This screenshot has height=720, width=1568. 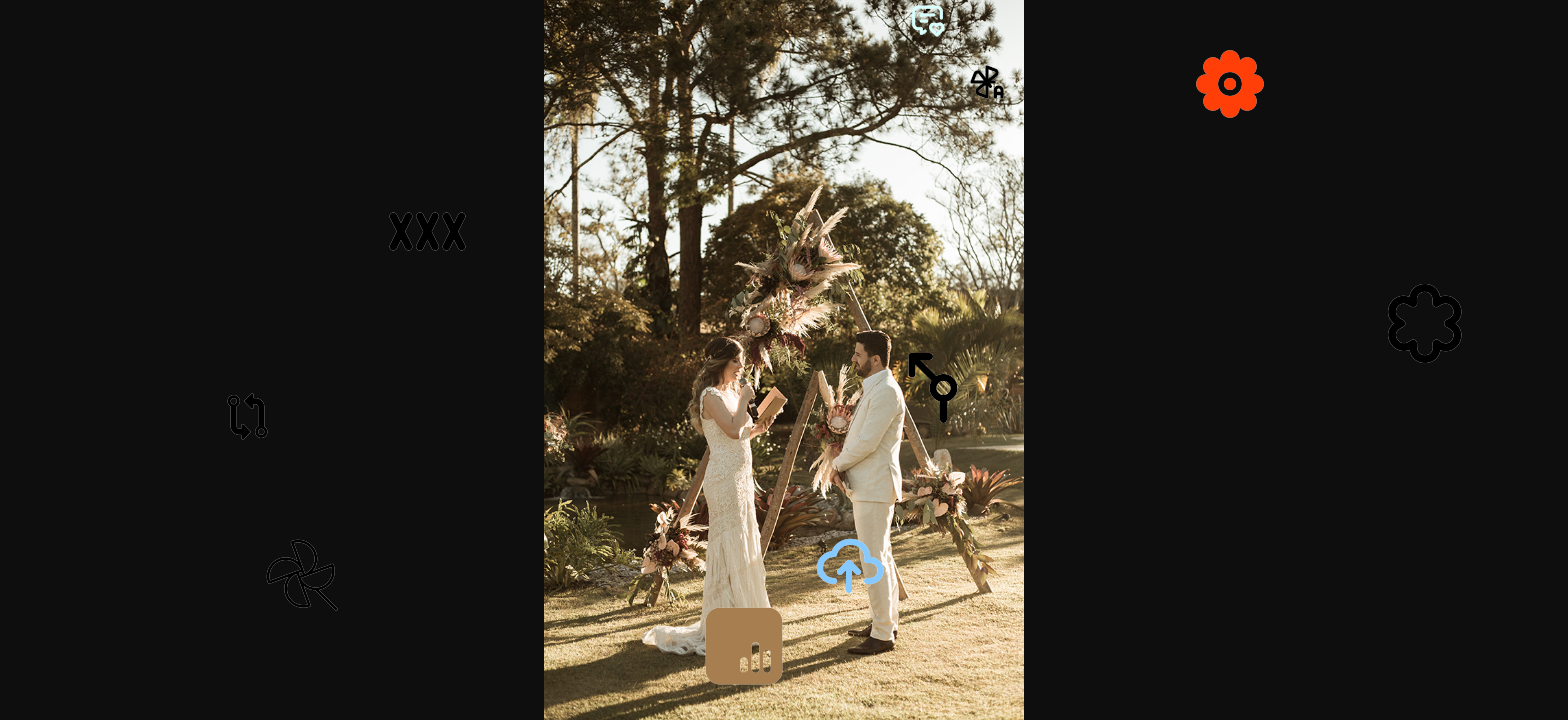 I want to click on upload file to cloud storage, so click(x=849, y=563).